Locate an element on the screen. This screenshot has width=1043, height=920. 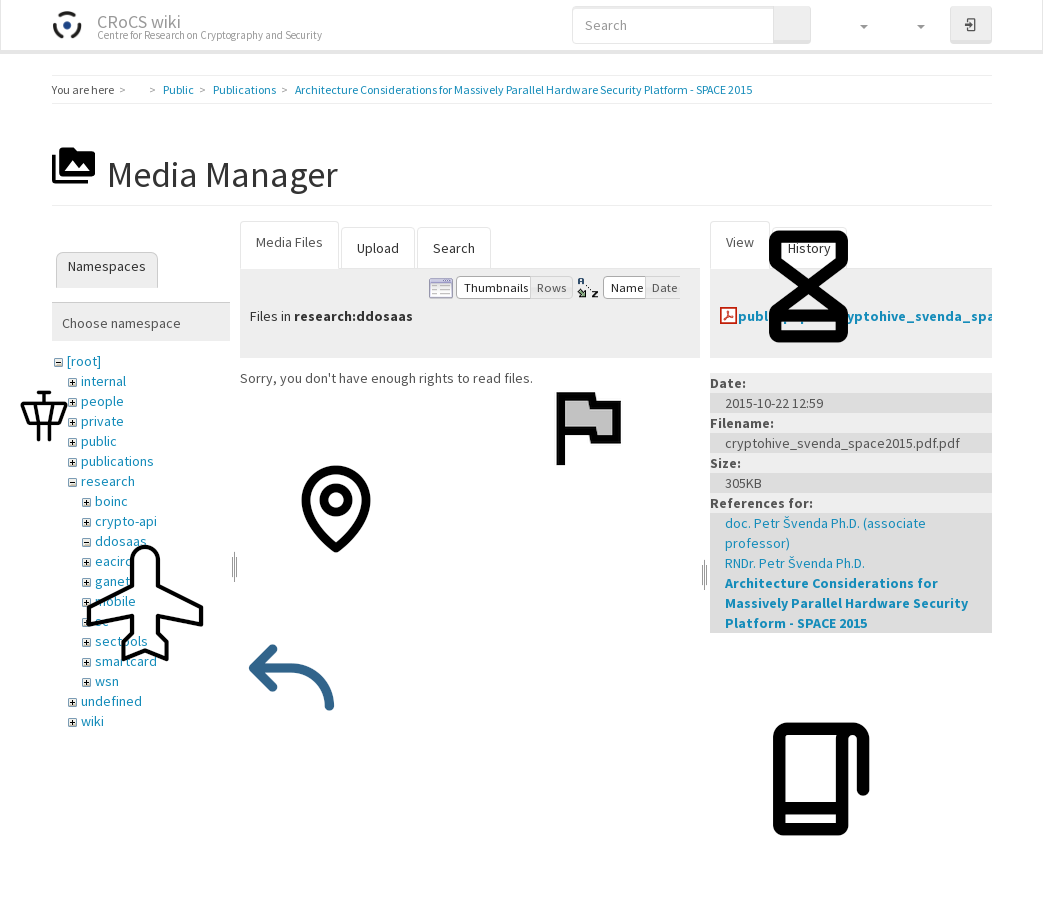
reply to a message is located at coordinates (291, 677).